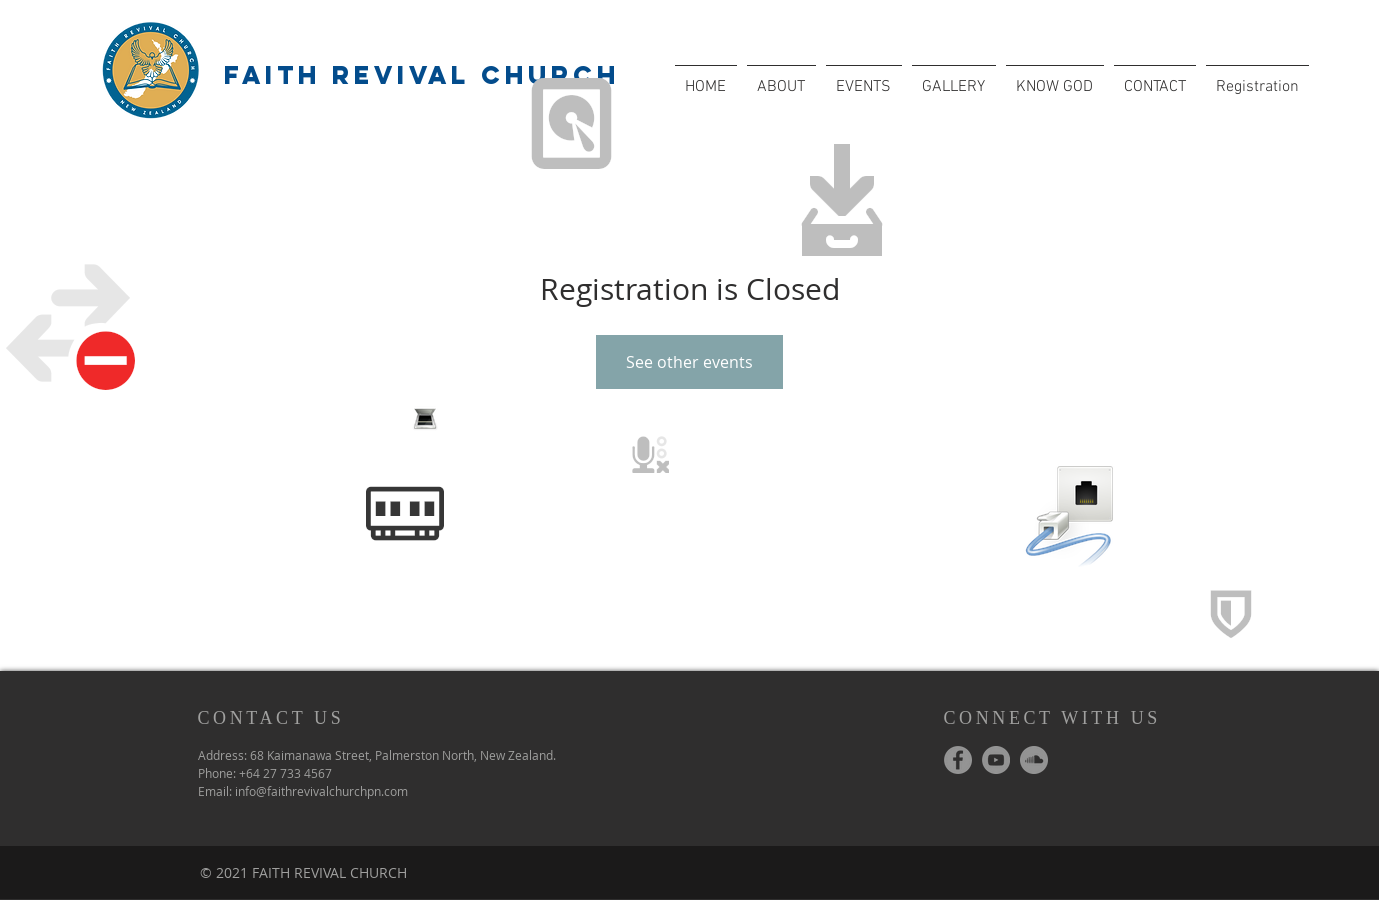  I want to click on indicates a memory module or RAM component, so click(405, 516).